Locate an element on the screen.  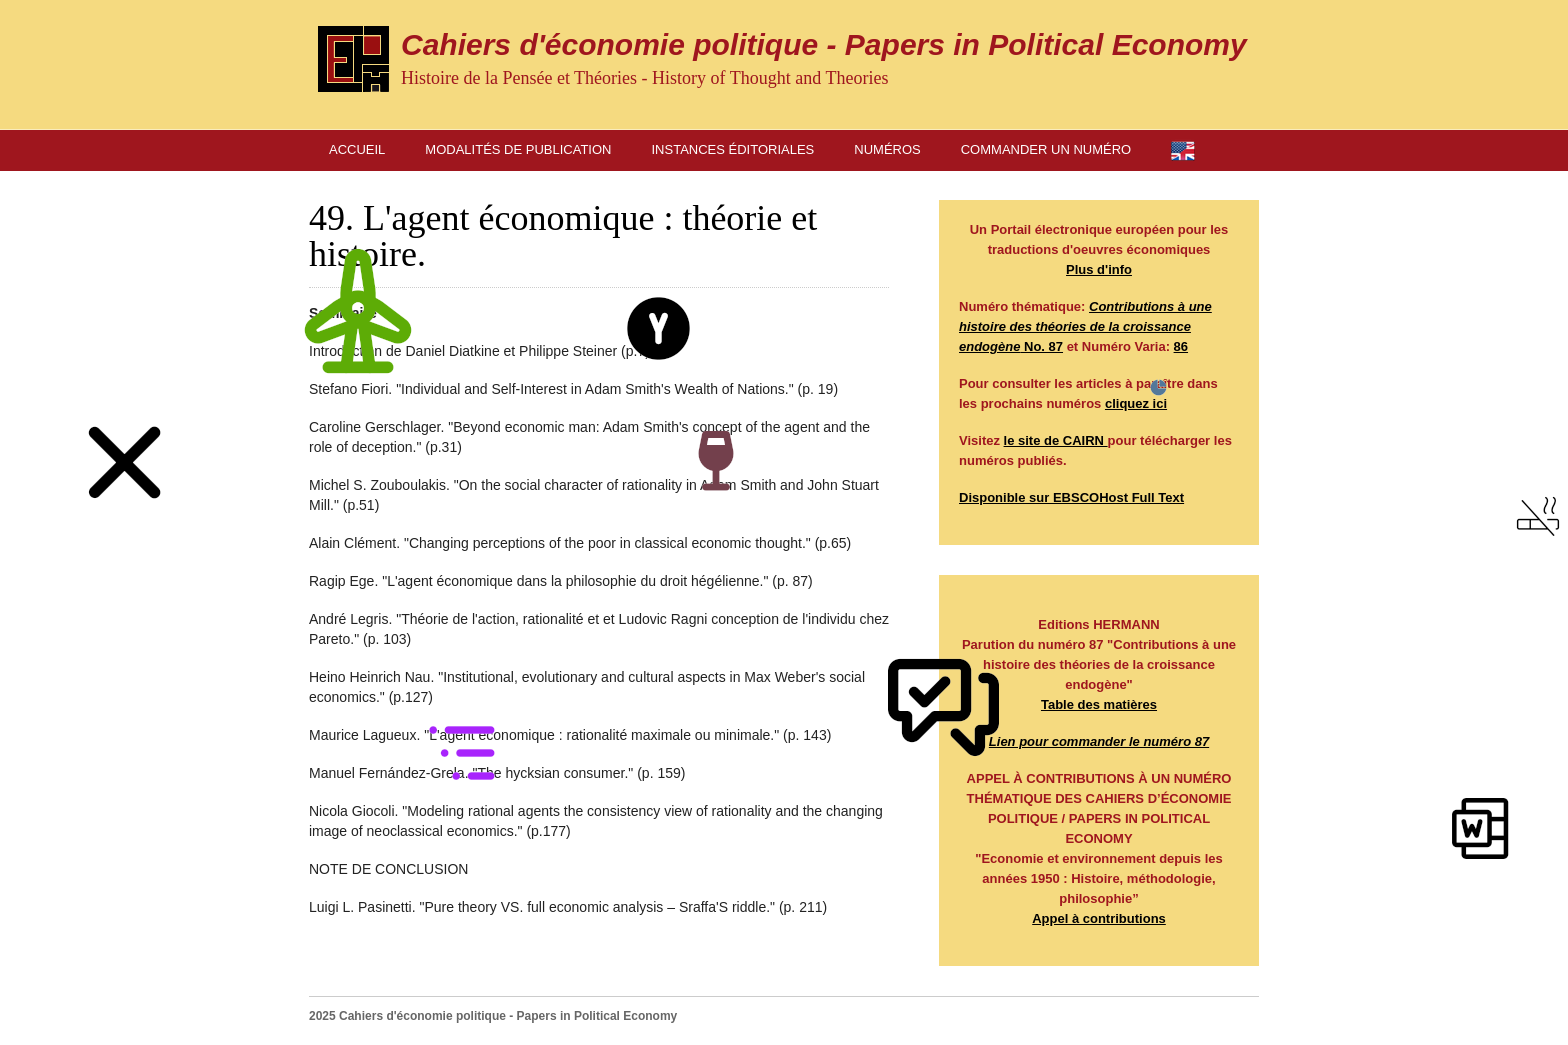
open Microsoft Word is located at coordinates (1482, 828).